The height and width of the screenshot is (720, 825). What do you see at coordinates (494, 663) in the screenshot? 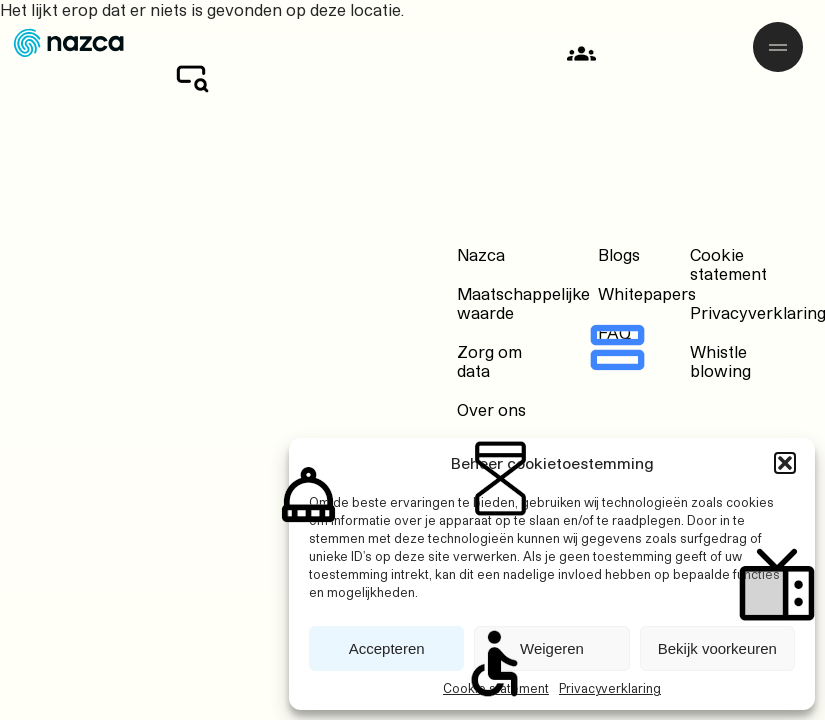
I see `indicates wheelchair accessibility` at bounding box center [494, 663].